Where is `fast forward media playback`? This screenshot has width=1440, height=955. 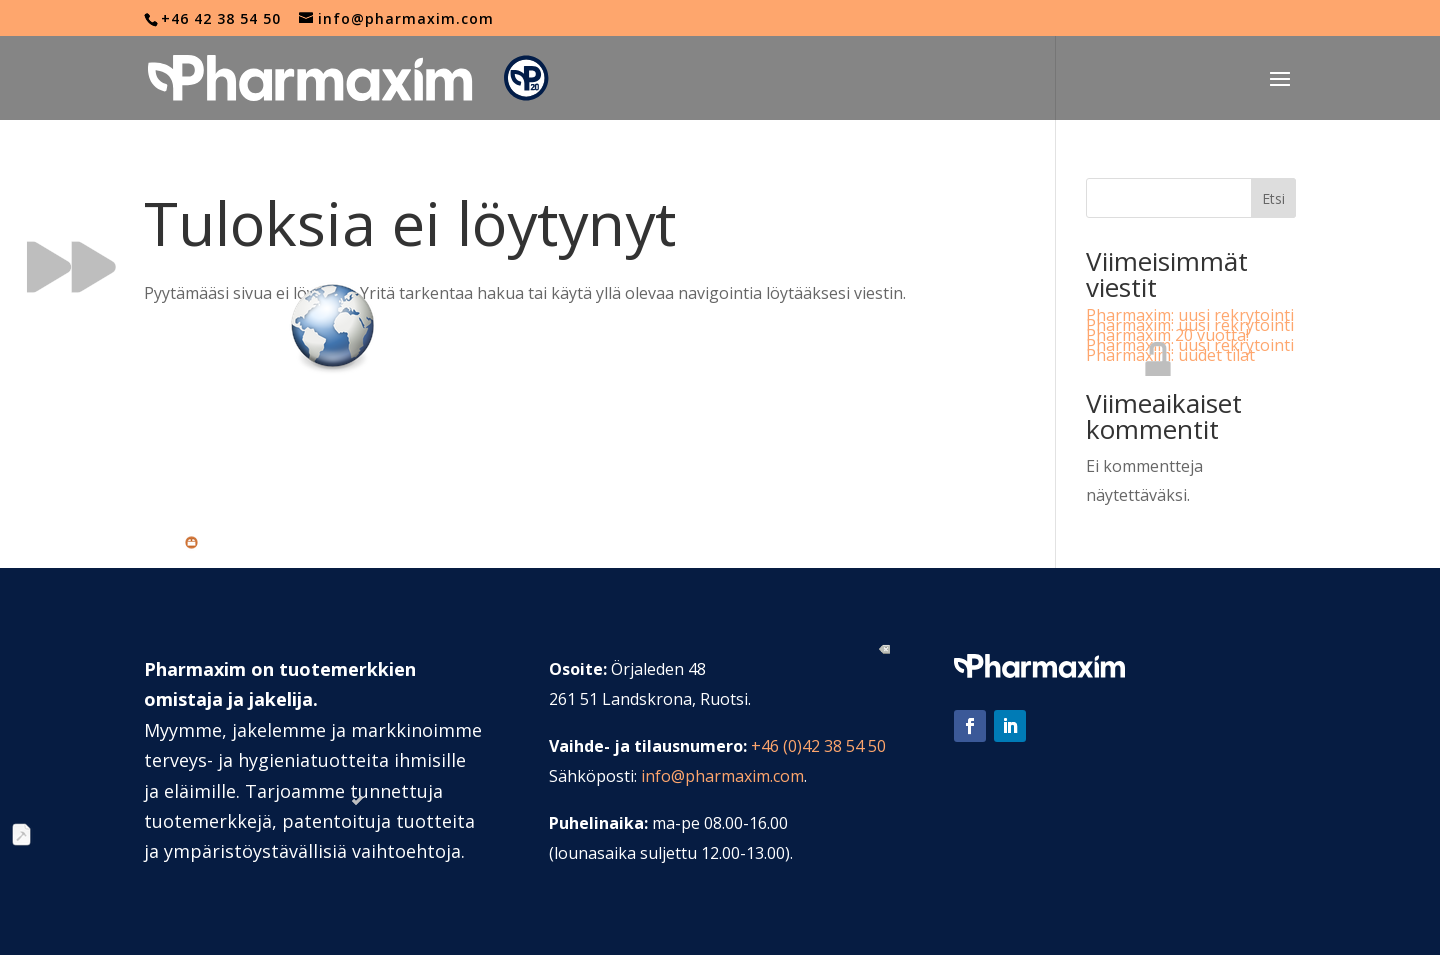
fast forward media playback is located at coordinates (72, 267).